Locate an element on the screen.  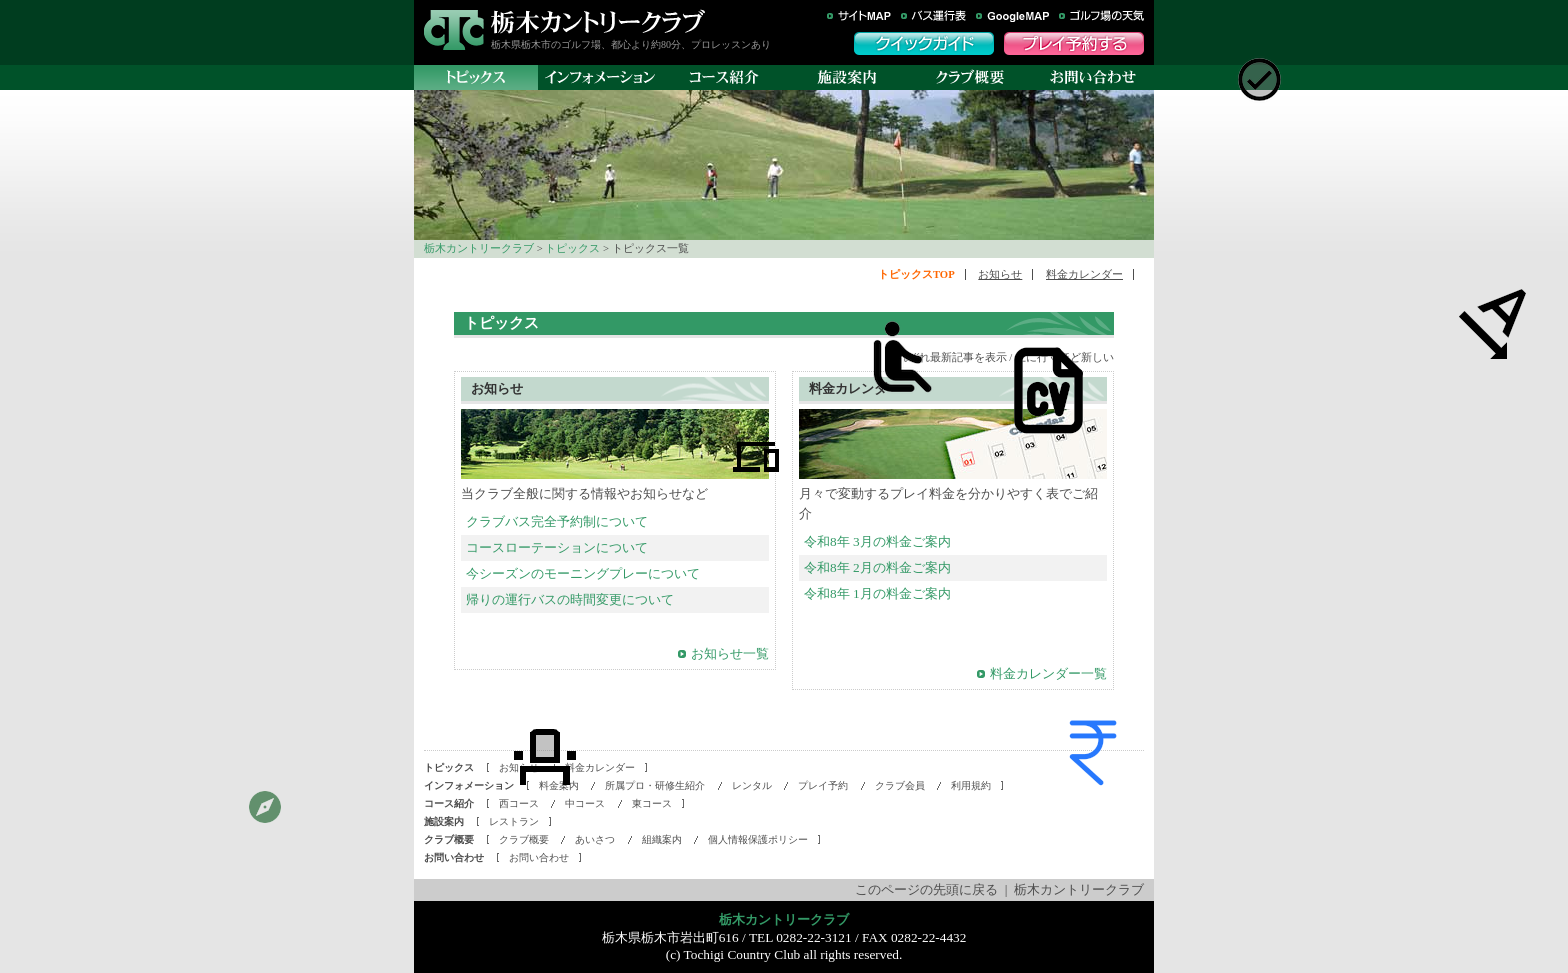
indicates seat recline is available is located at coordinates (903, 358).